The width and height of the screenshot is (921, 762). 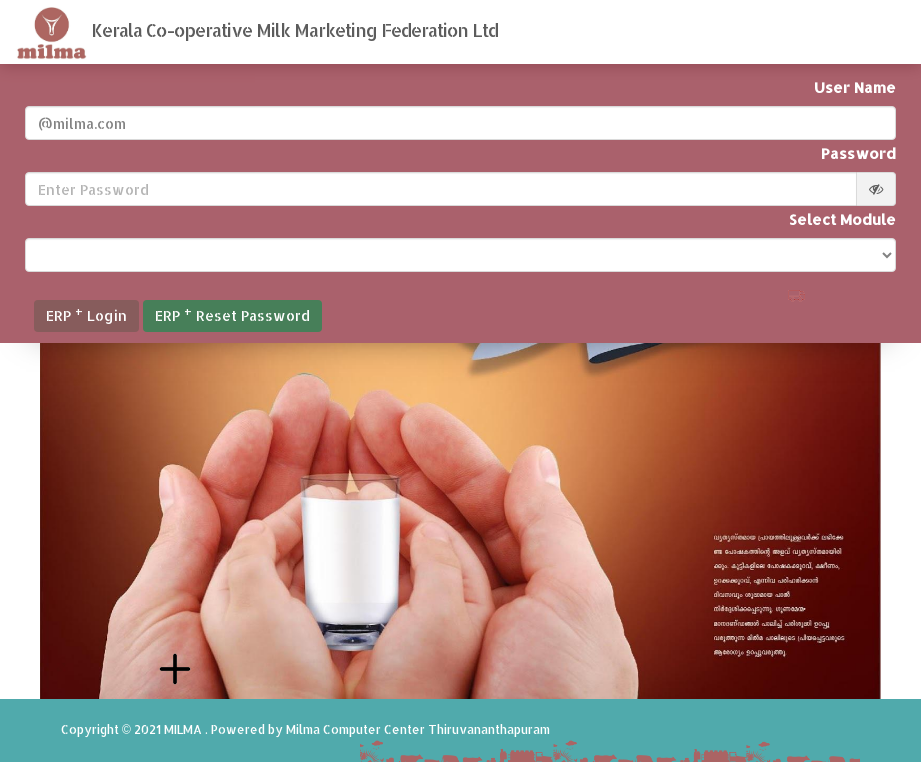 What do you see at coordinates (796, 295) in the screenshot?
I see `track your delivery or shipment` at bounding box center [796, 295].